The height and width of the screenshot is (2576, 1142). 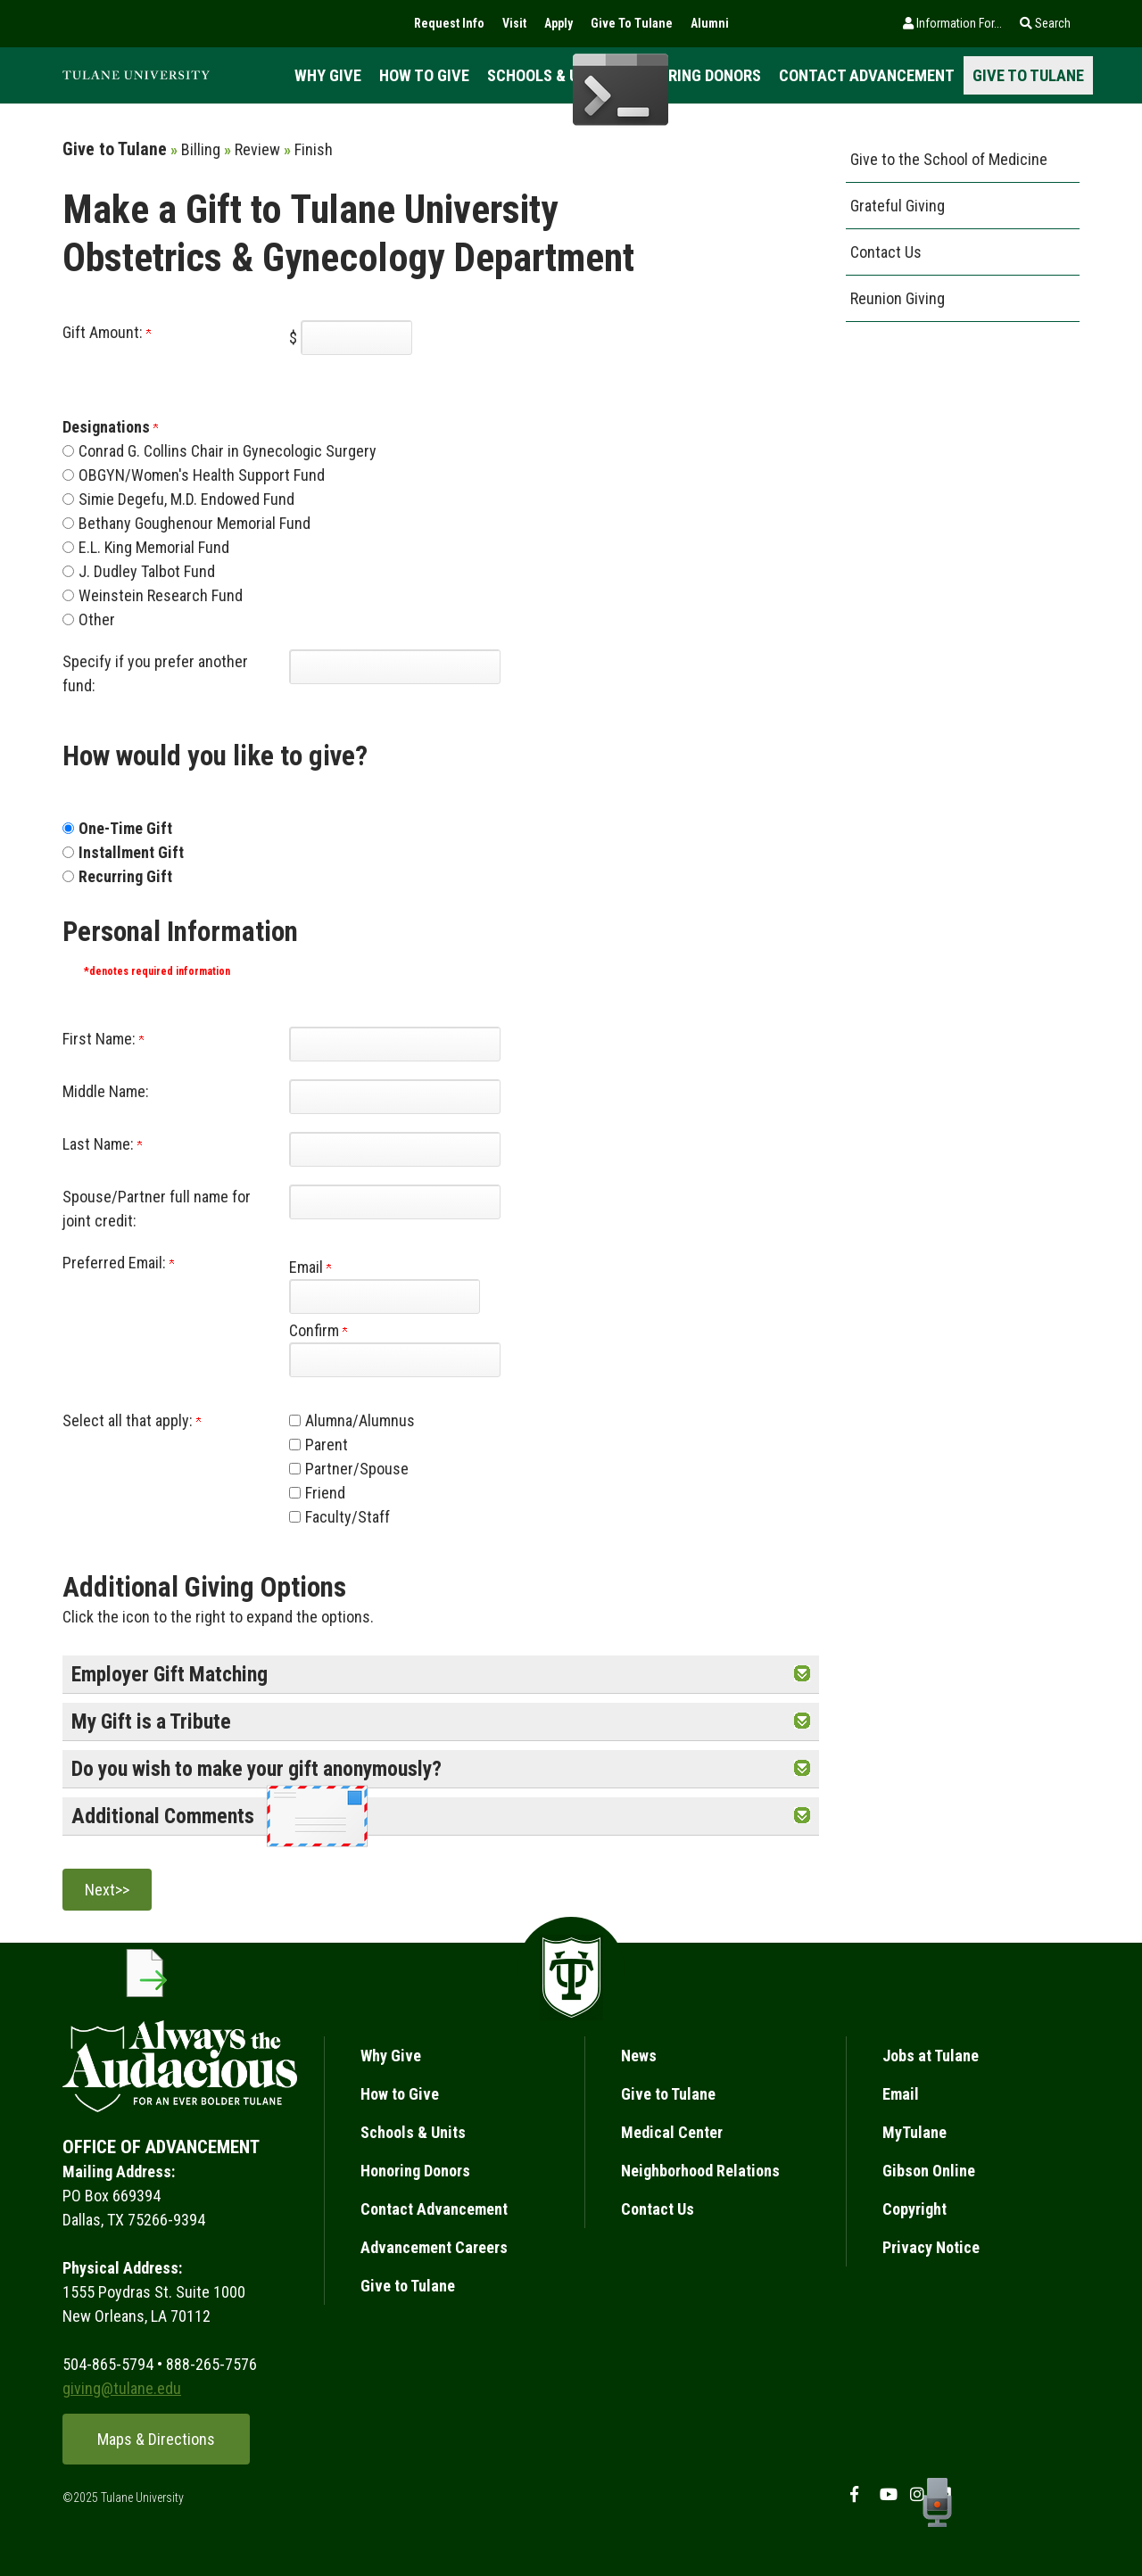 I want to click on move file to another location, so click(x=145, y=1973).